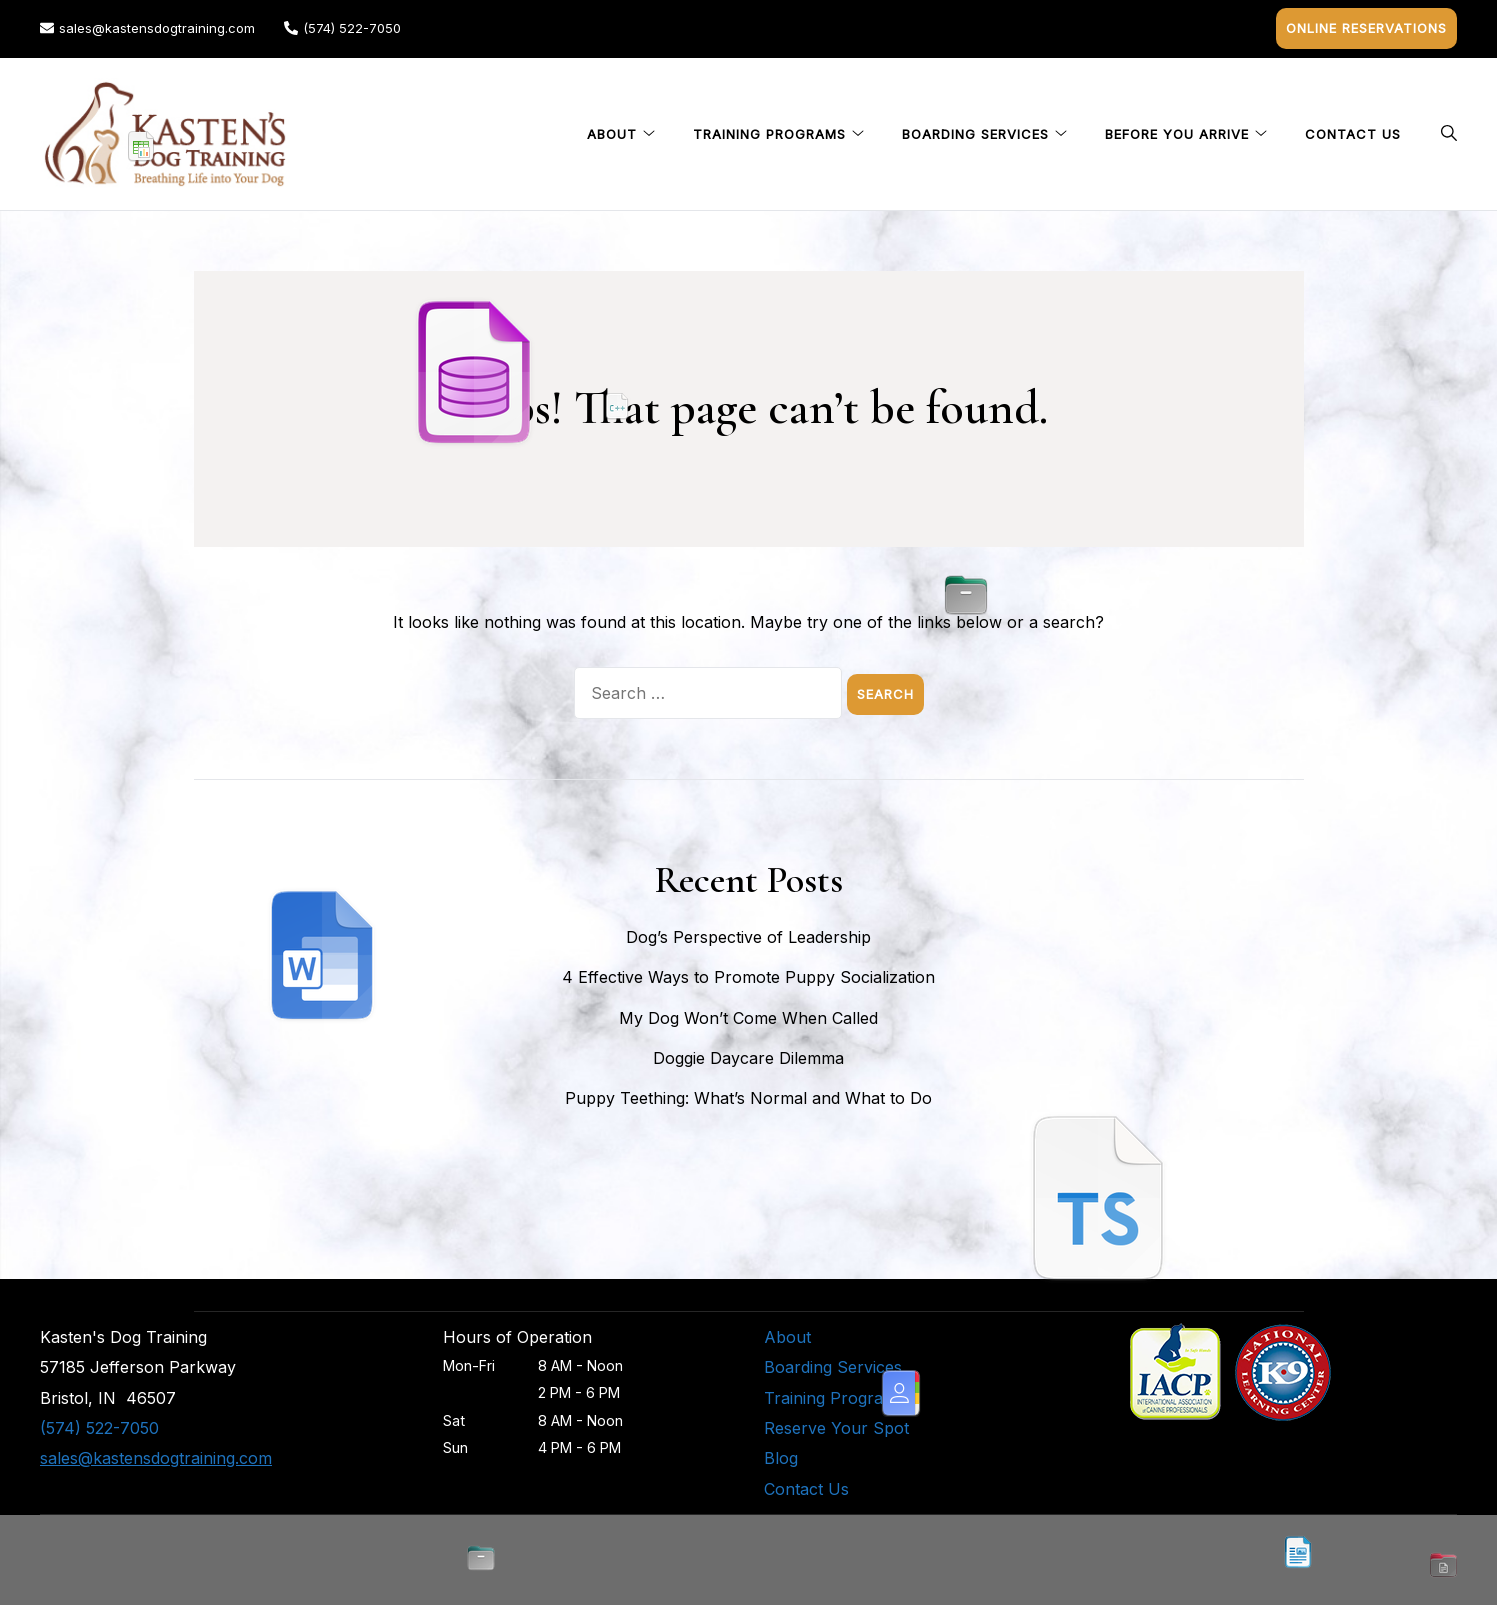 The width and height of the screenshot is (1497, 1605). I want to click on a C++ source code file, so click(617, 406).